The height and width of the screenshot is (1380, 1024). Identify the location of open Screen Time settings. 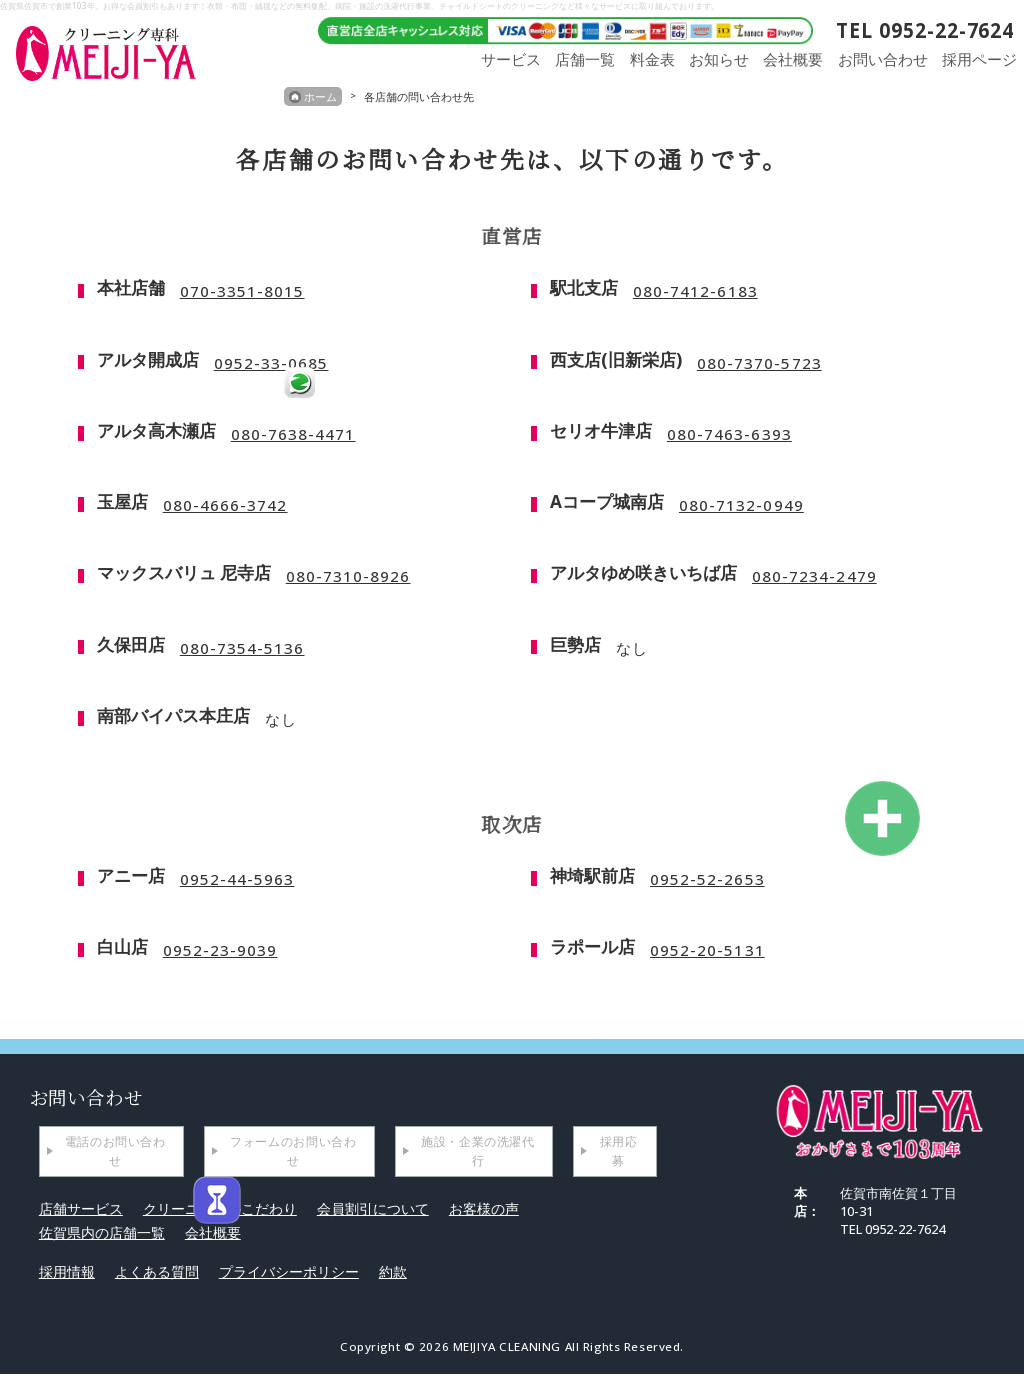
(217, 1200).